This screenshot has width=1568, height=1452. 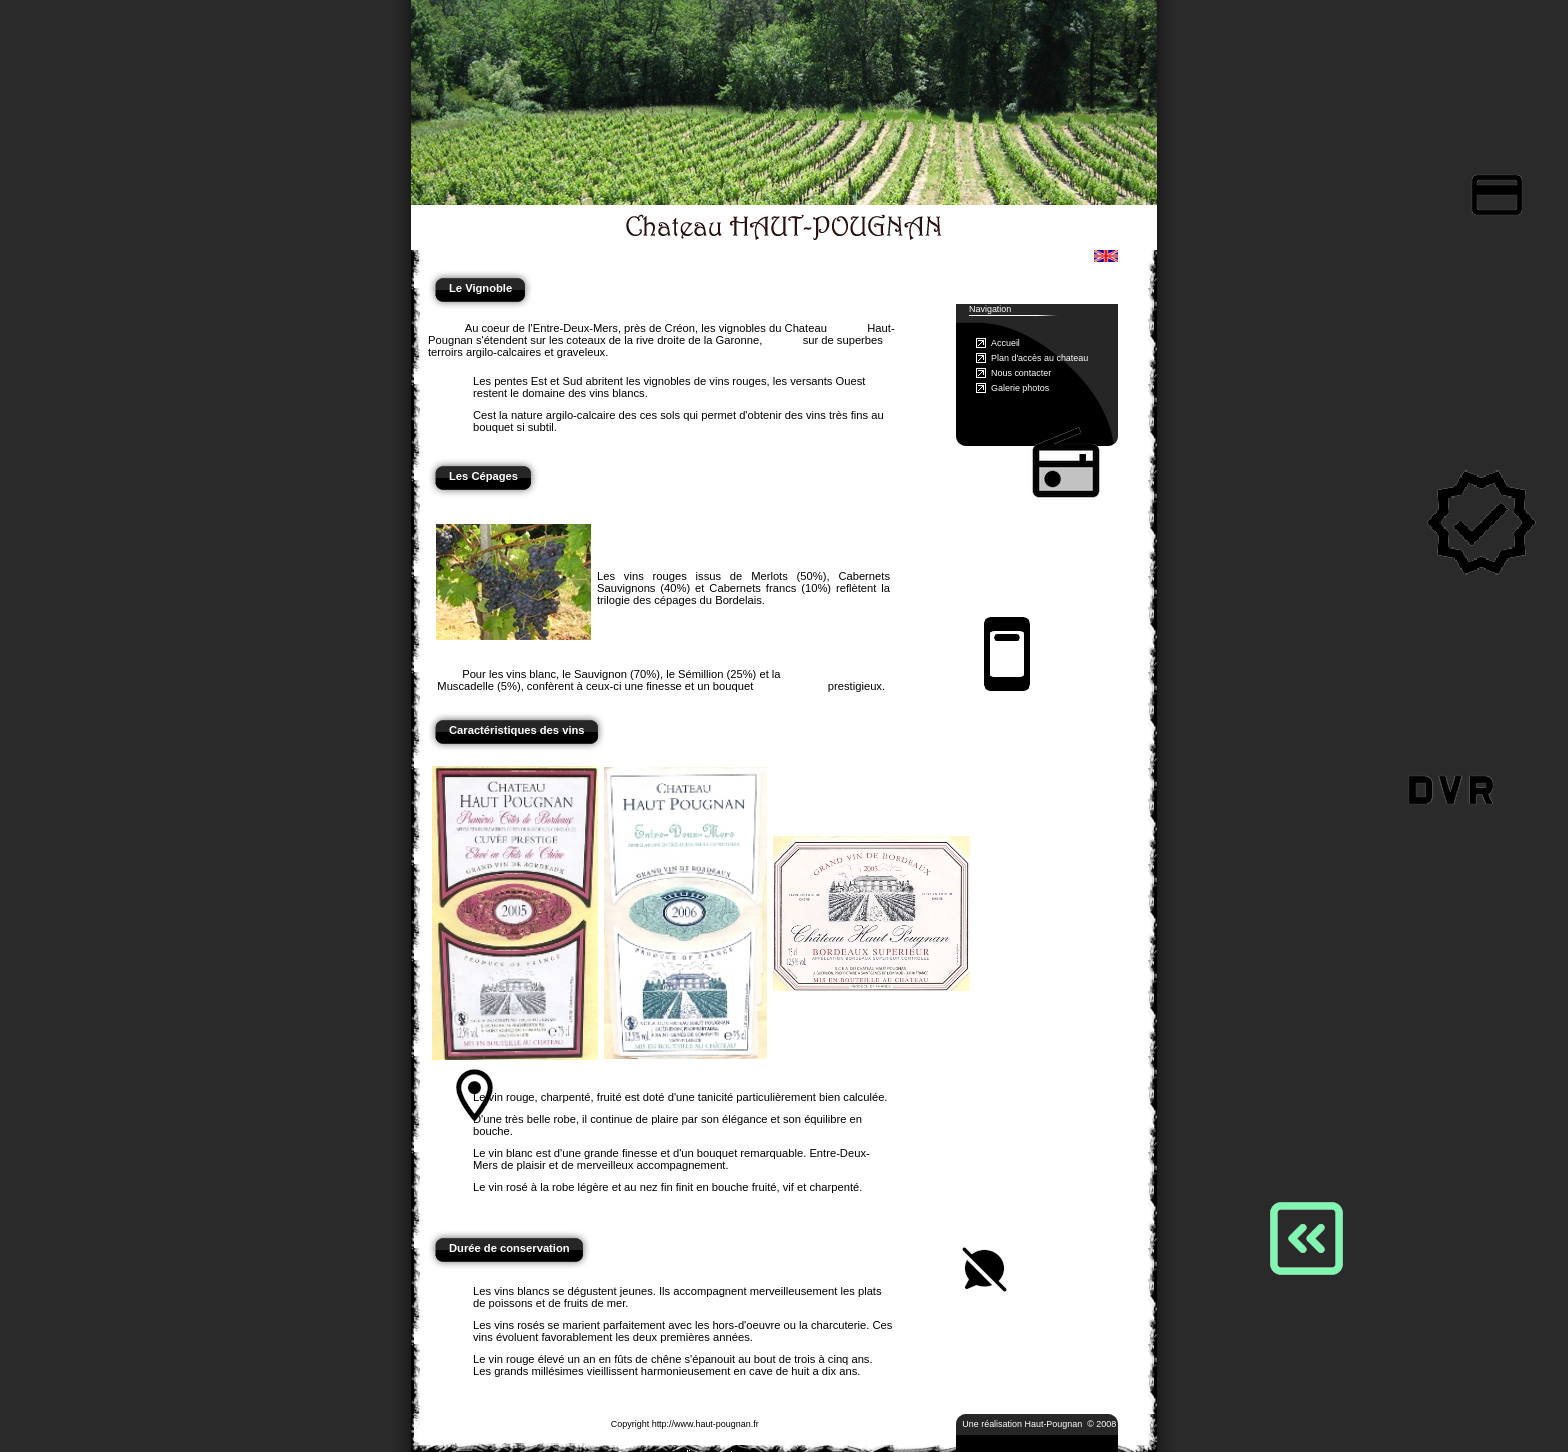 I want to click on mute or disable comments, so click(x=984, y=1269).